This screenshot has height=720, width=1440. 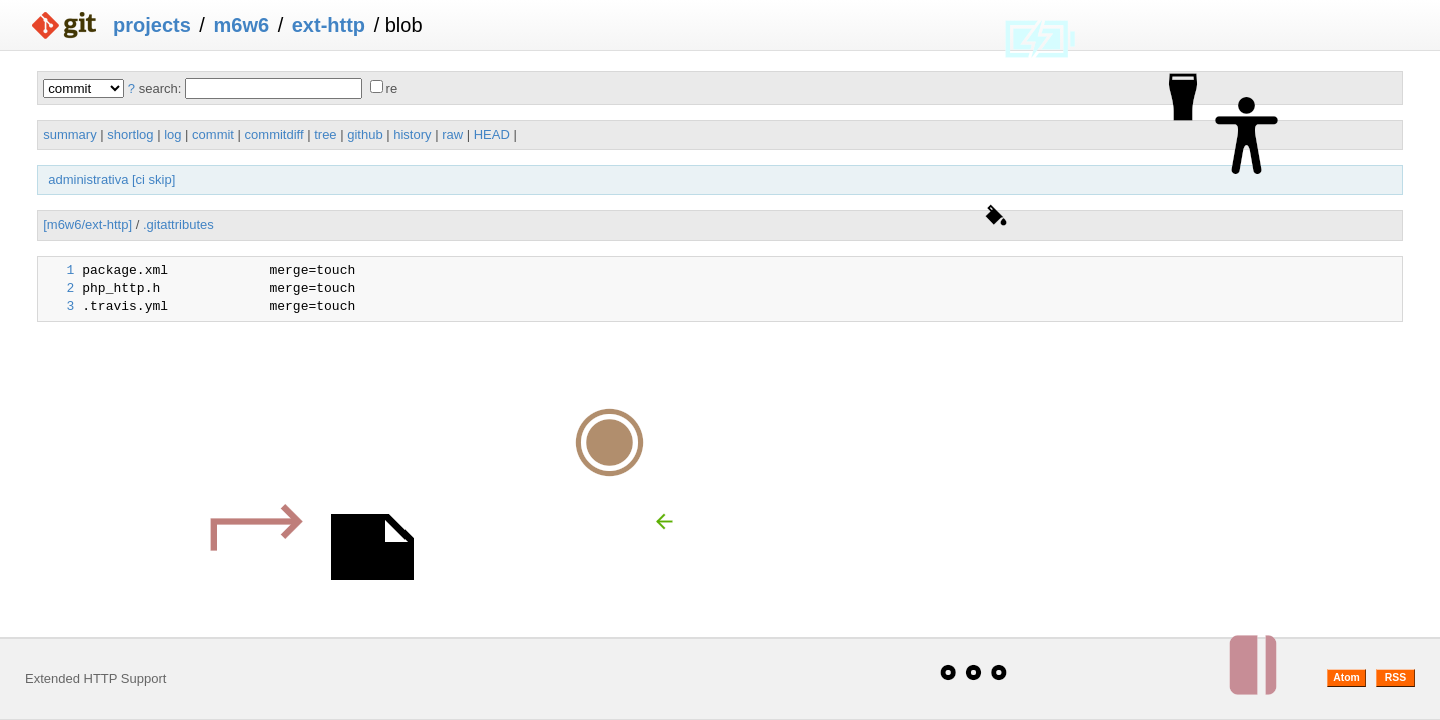 I want to click on access accessibility settings, so click(x=1246, y=135).